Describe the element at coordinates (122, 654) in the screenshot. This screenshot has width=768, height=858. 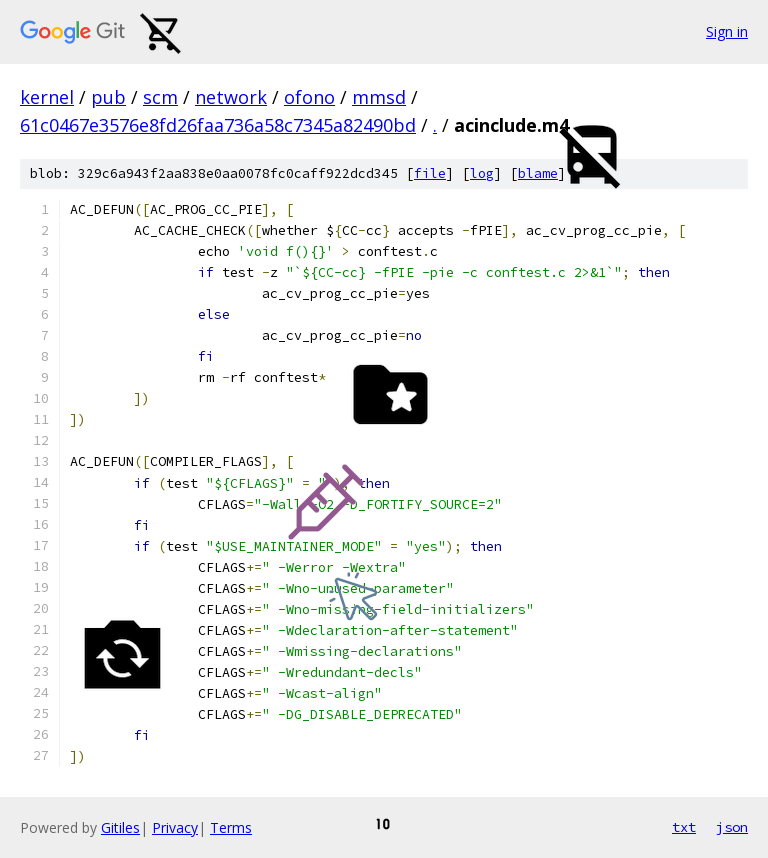
I see `switch between front and rear camera` at that location.